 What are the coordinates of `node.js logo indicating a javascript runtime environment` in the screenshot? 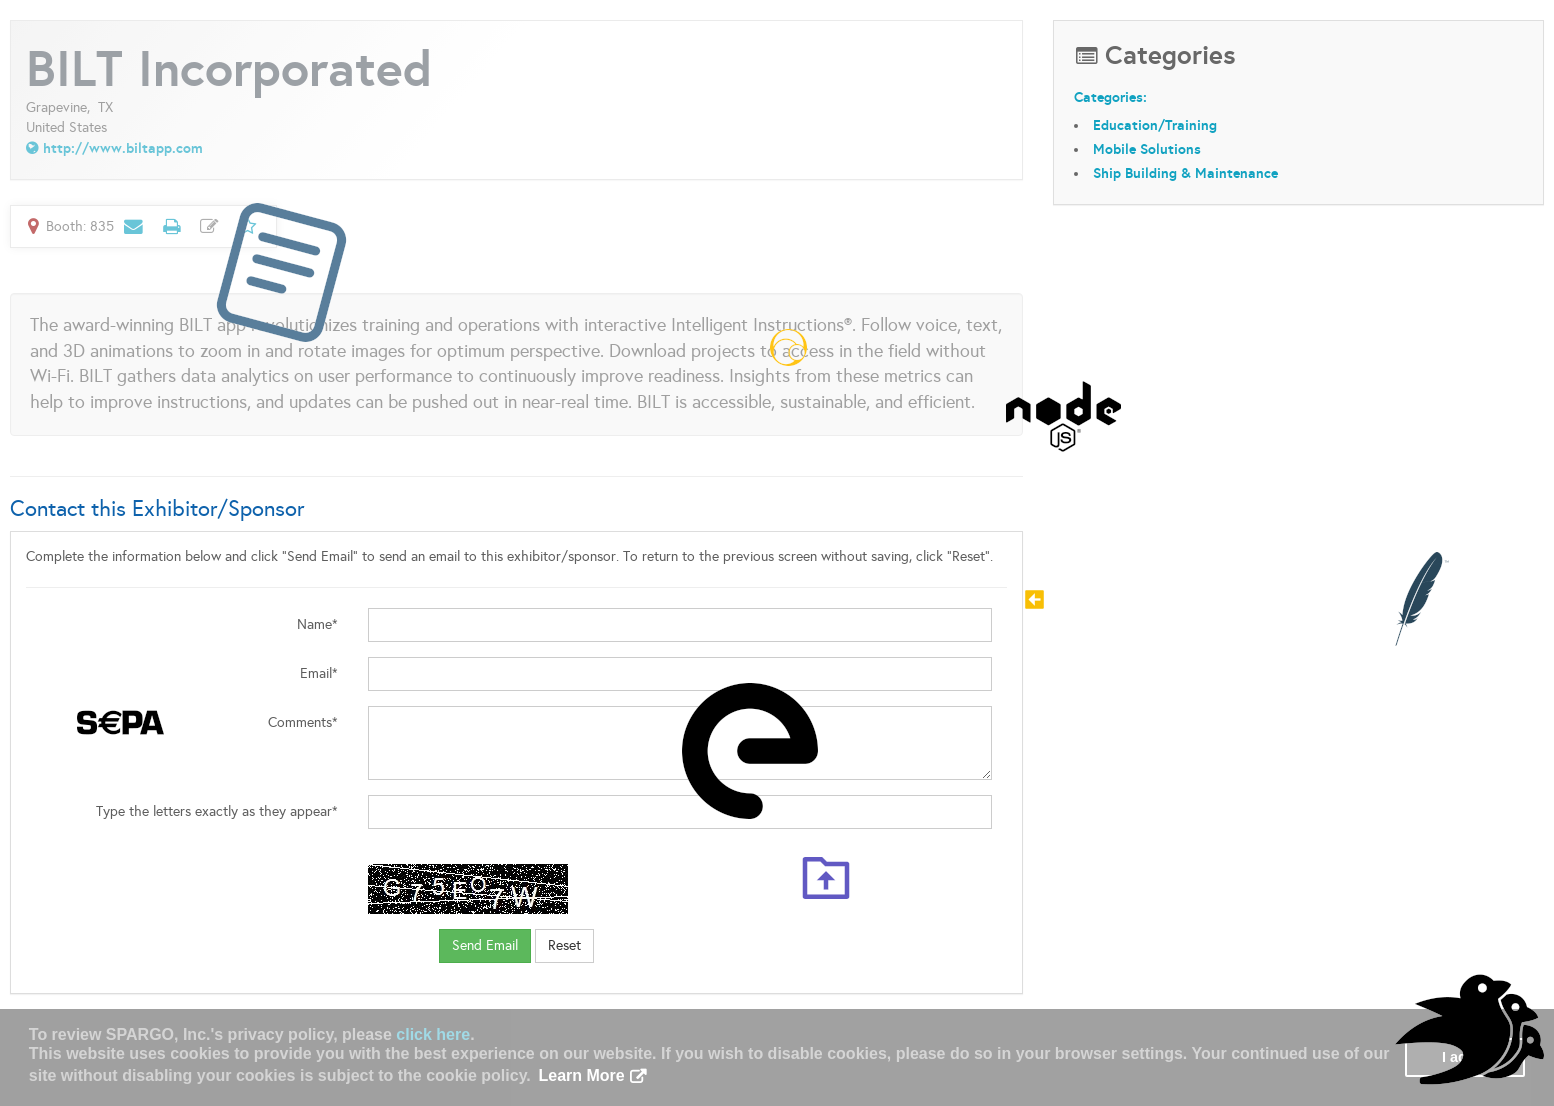 It's located at (1063, 416).